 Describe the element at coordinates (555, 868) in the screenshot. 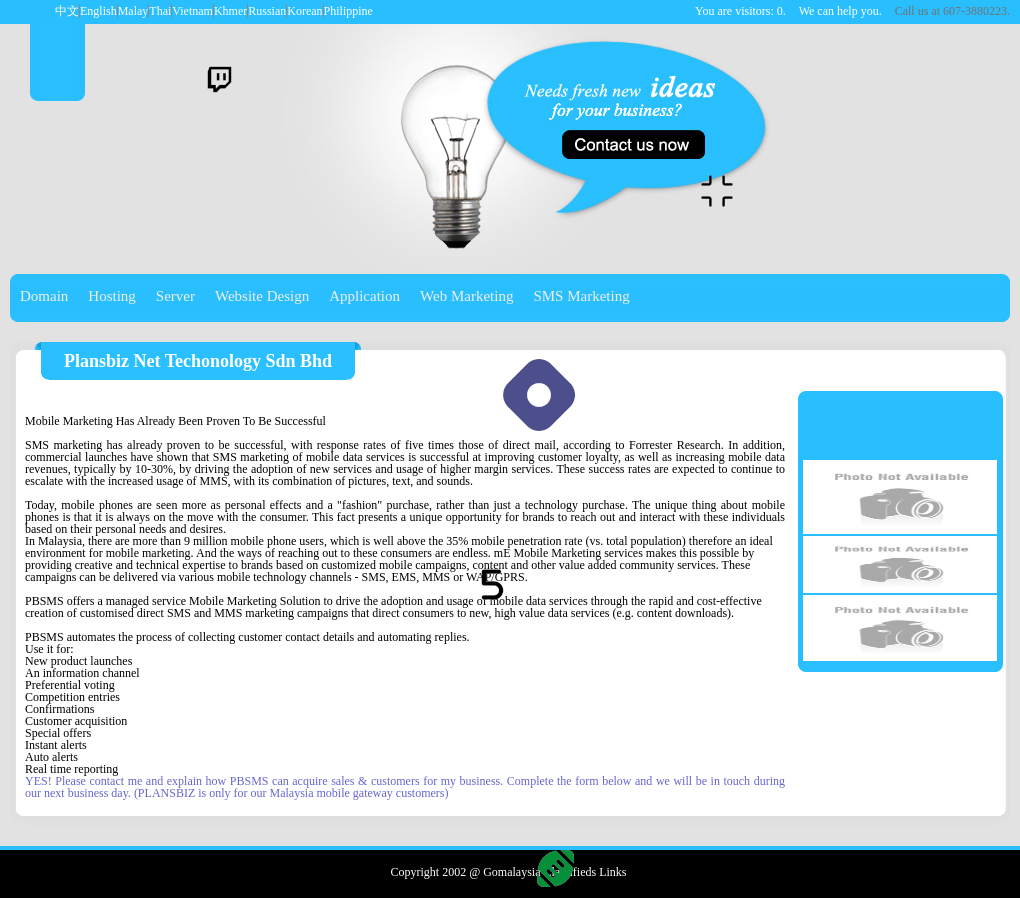

I see `access football or american sports content` at that location.